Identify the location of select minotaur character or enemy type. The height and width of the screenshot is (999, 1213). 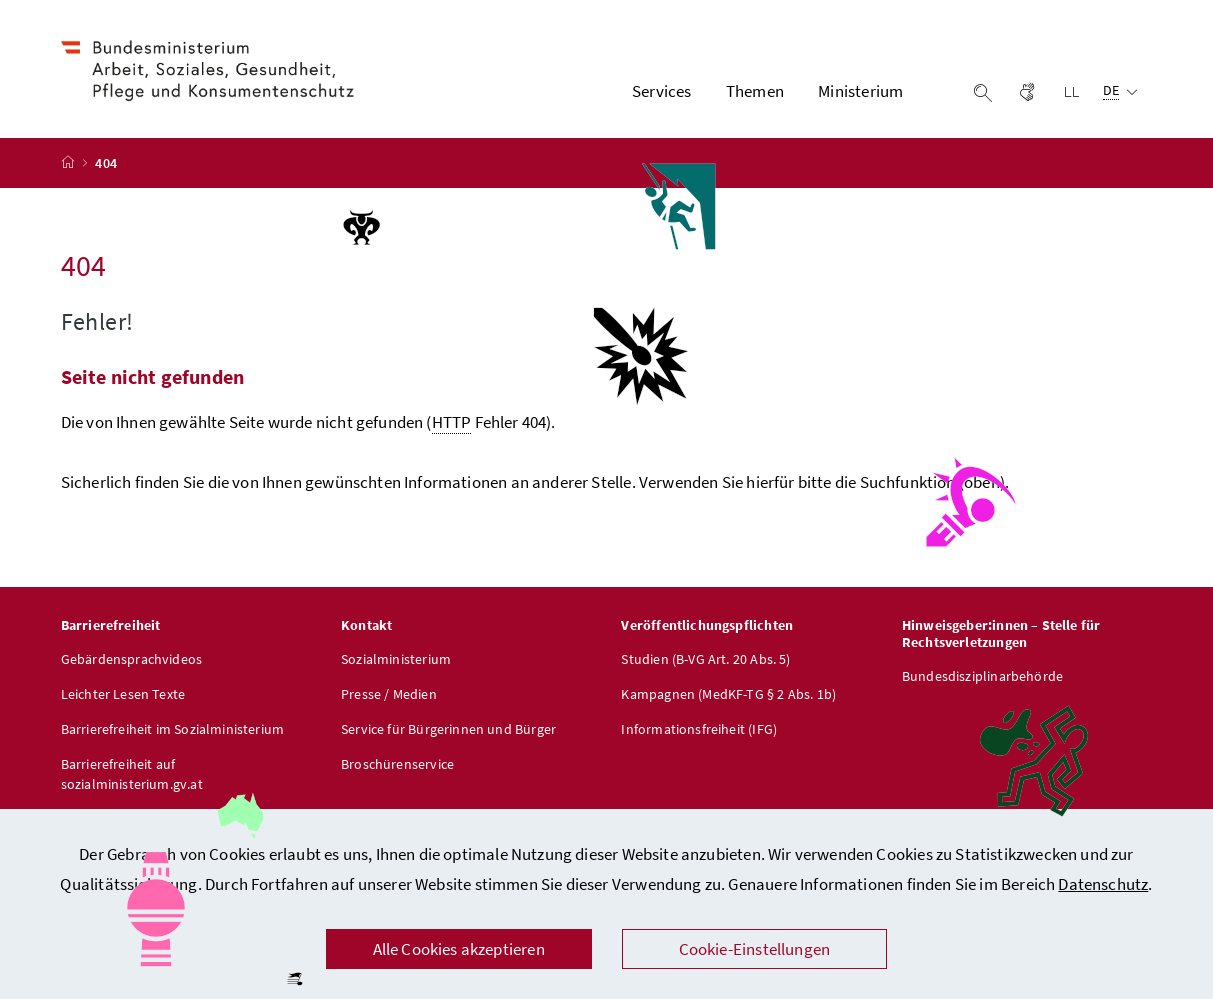
(361, 227).